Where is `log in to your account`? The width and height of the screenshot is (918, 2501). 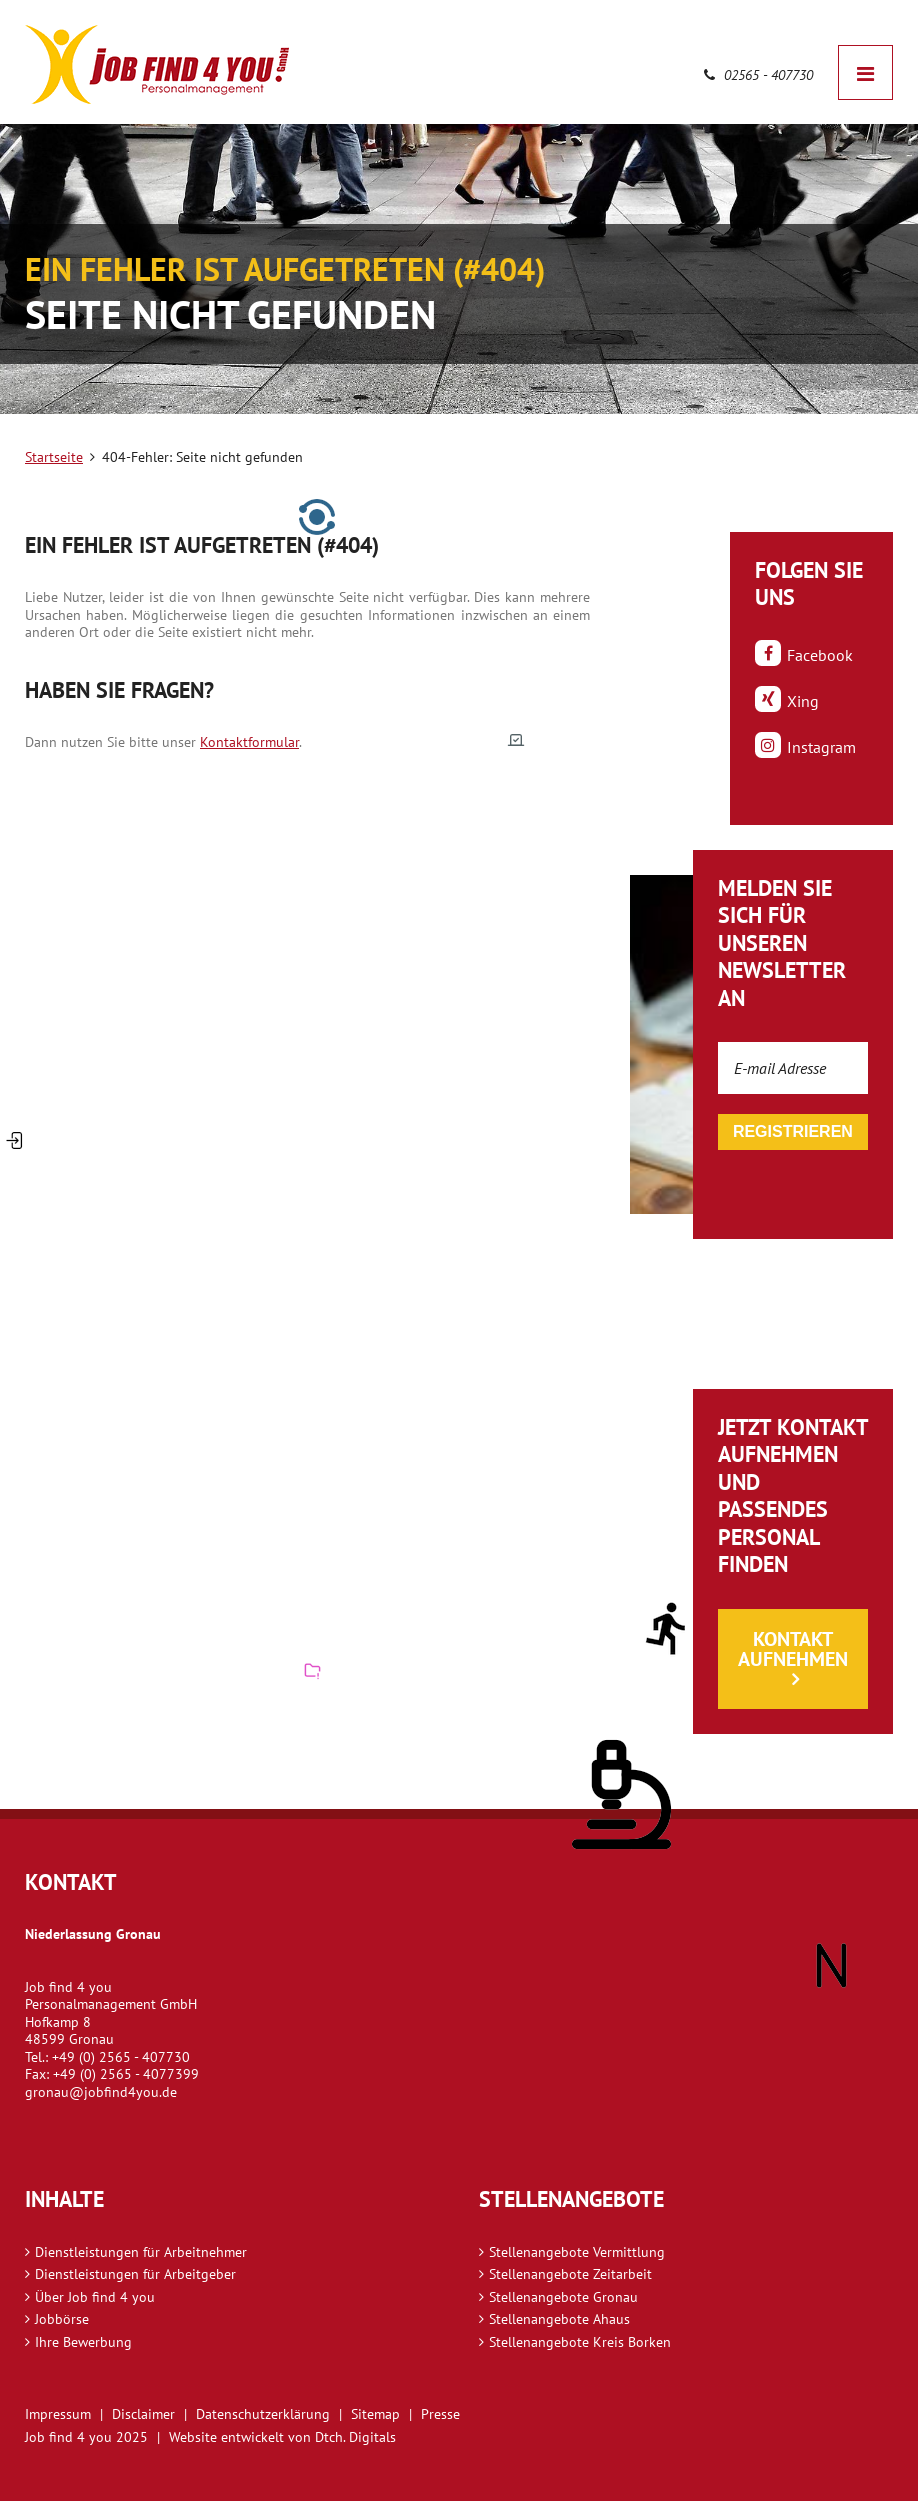 log in to your account is located at coordinates (15, 1140).